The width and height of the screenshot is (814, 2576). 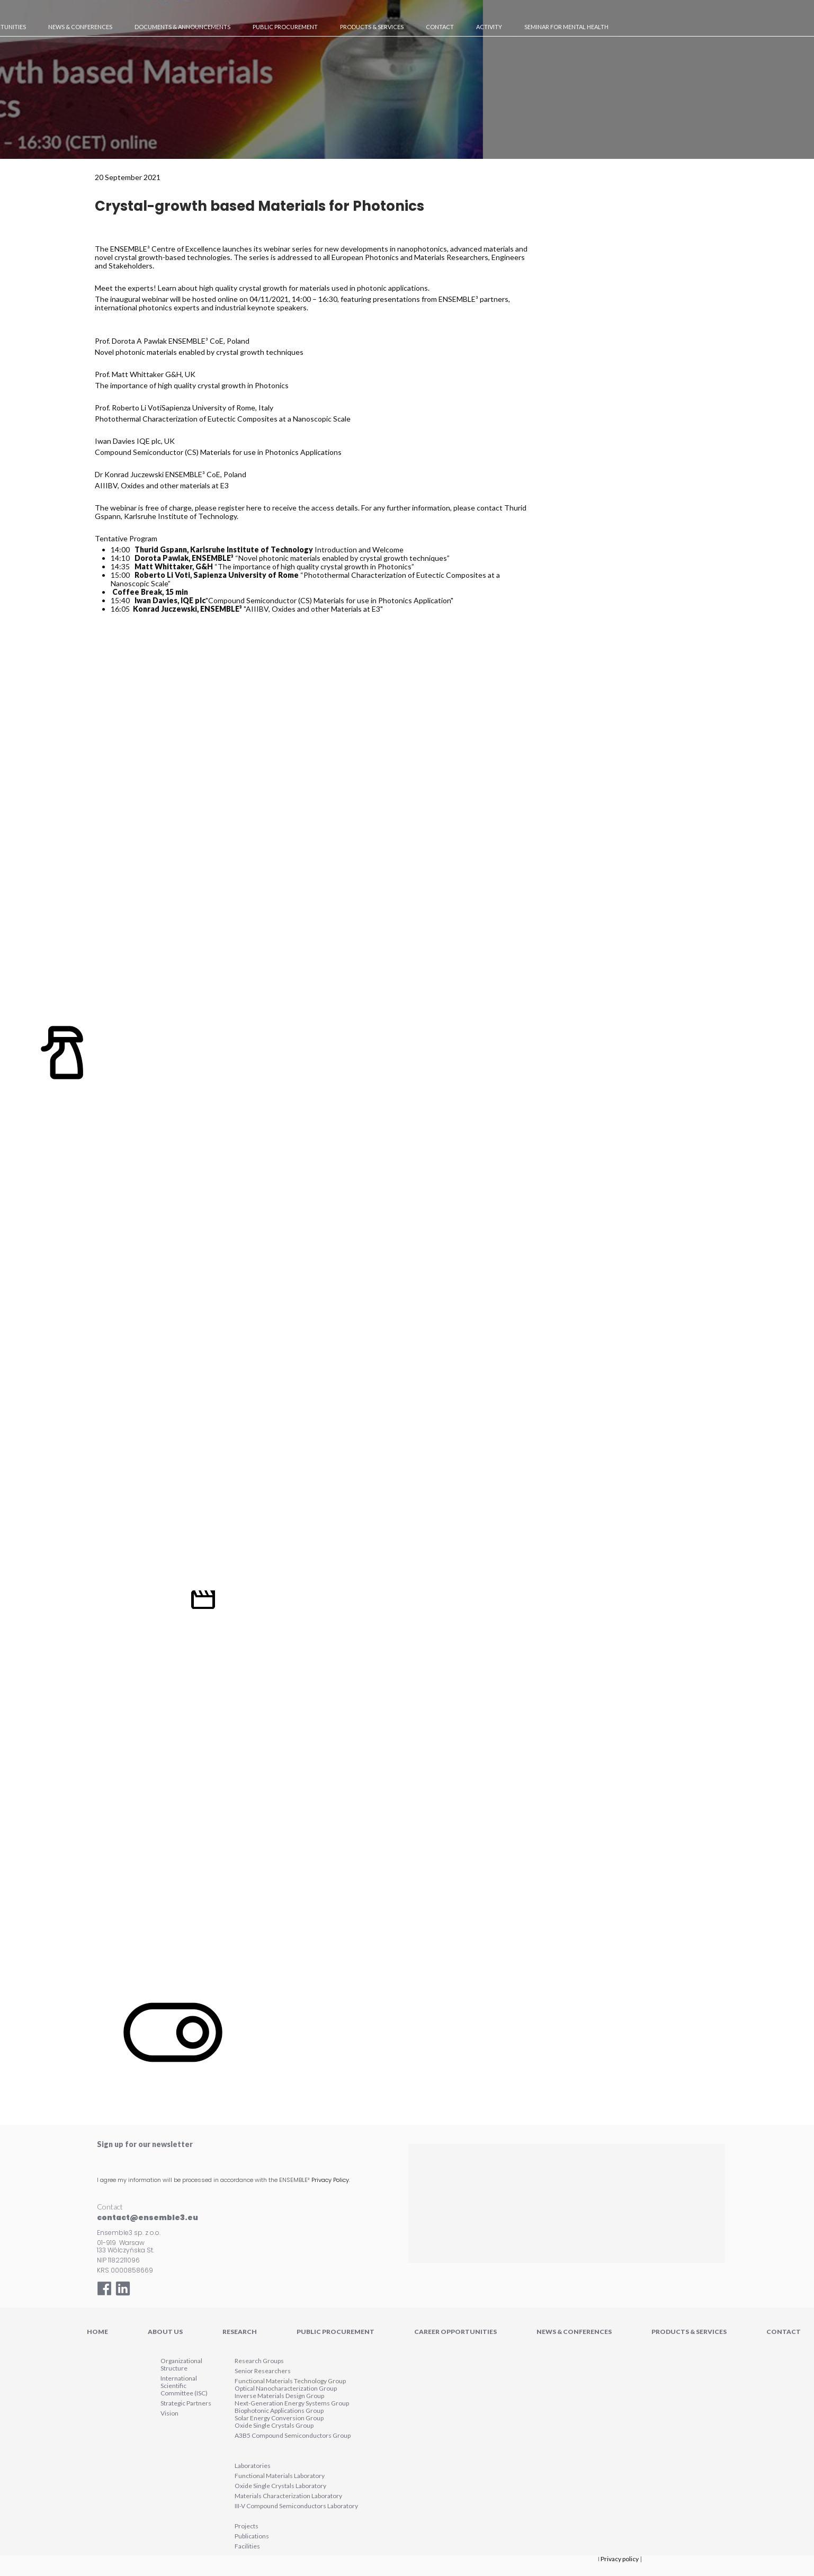 I want to click on create a new video or movie project, so click(x=203, y=1599).